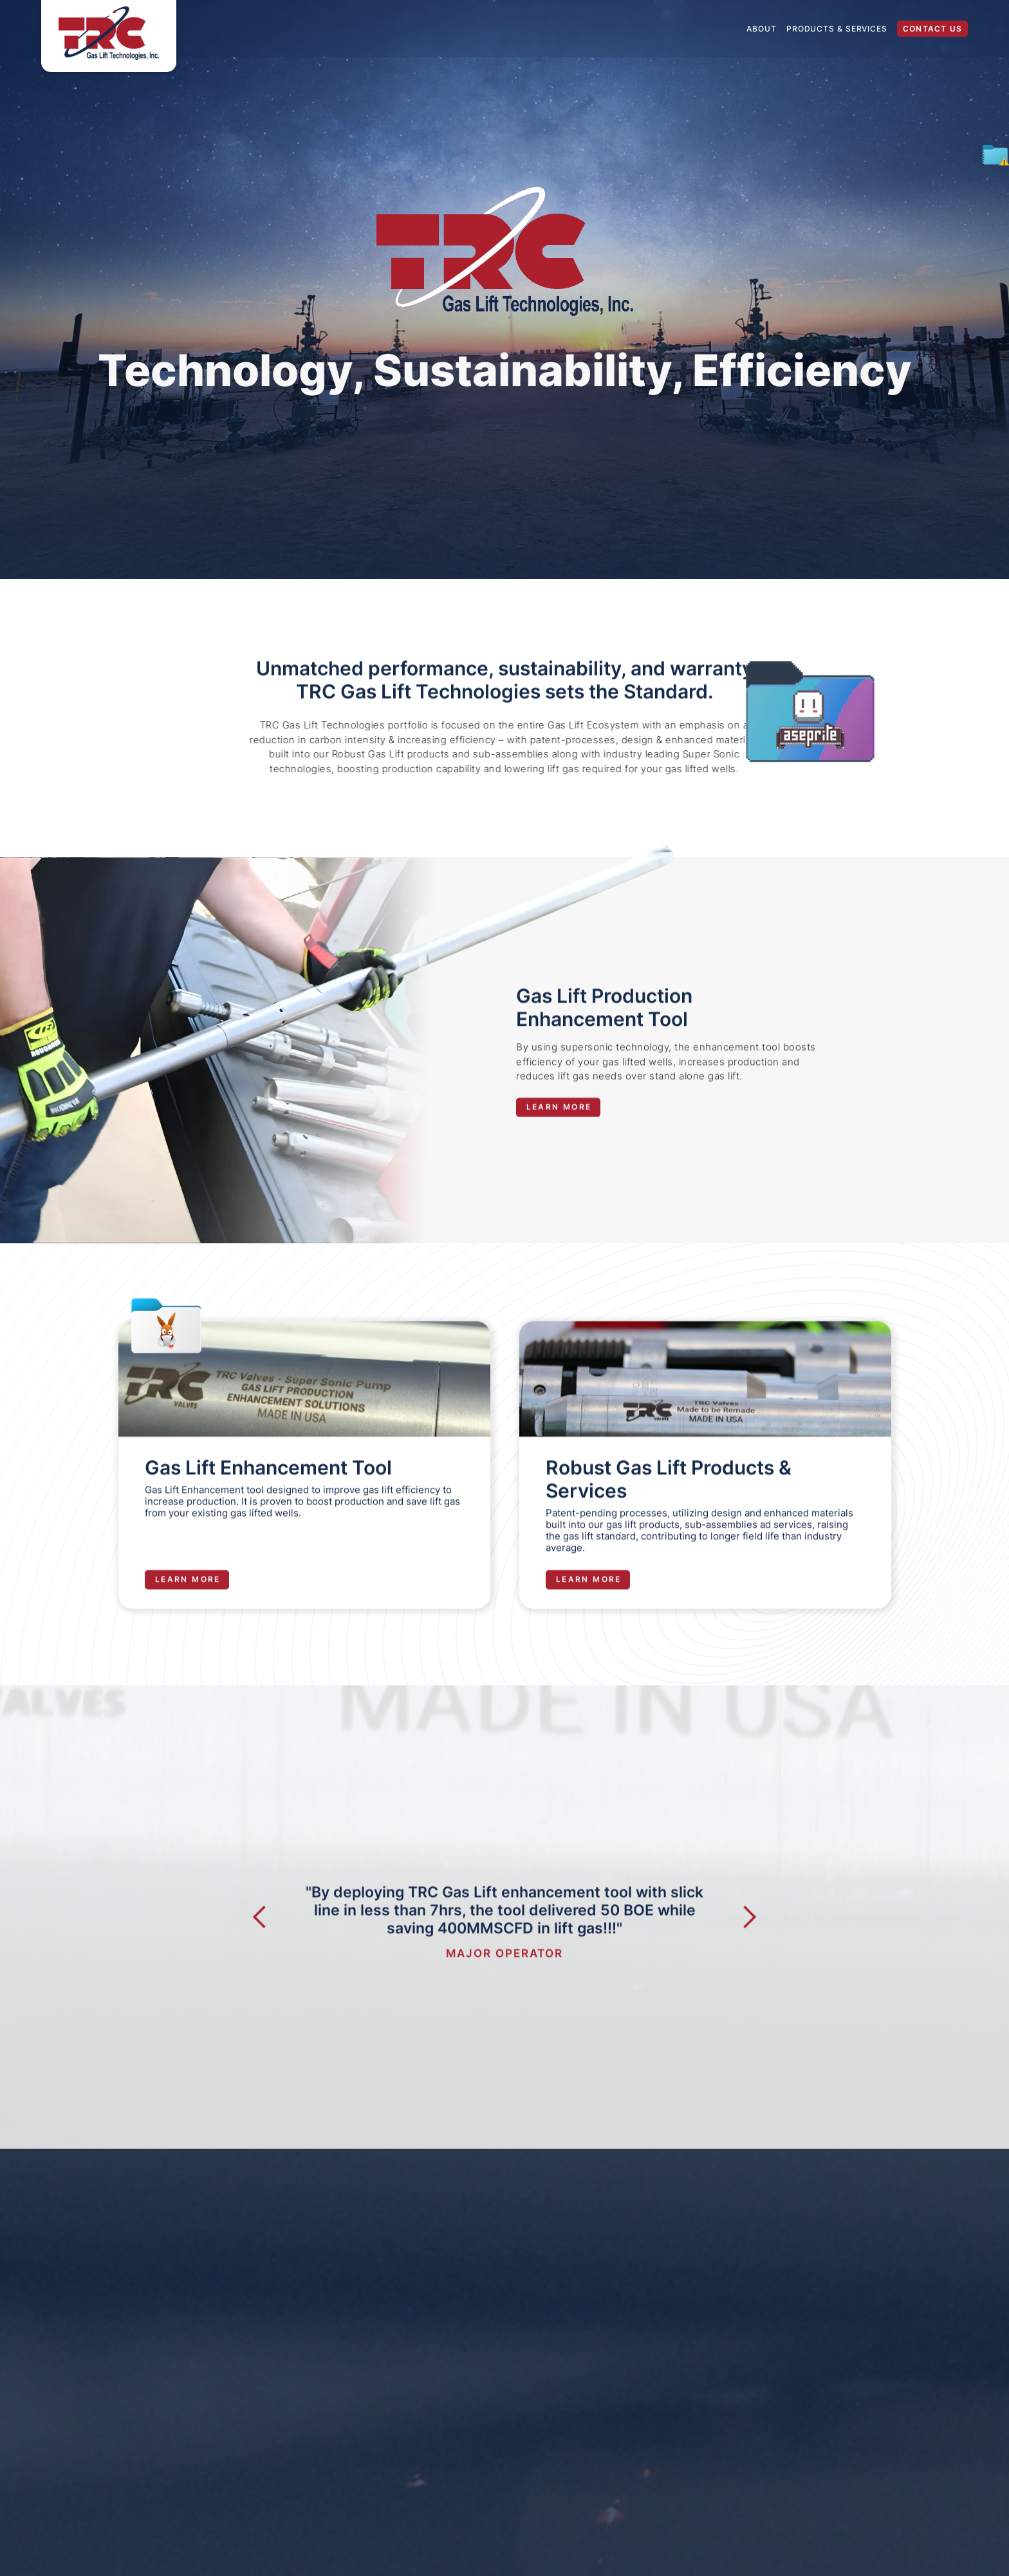  What do you see at coordinates (995, 155) in the screenshot?
I see `access system log files` at bounding box center [995, 155].